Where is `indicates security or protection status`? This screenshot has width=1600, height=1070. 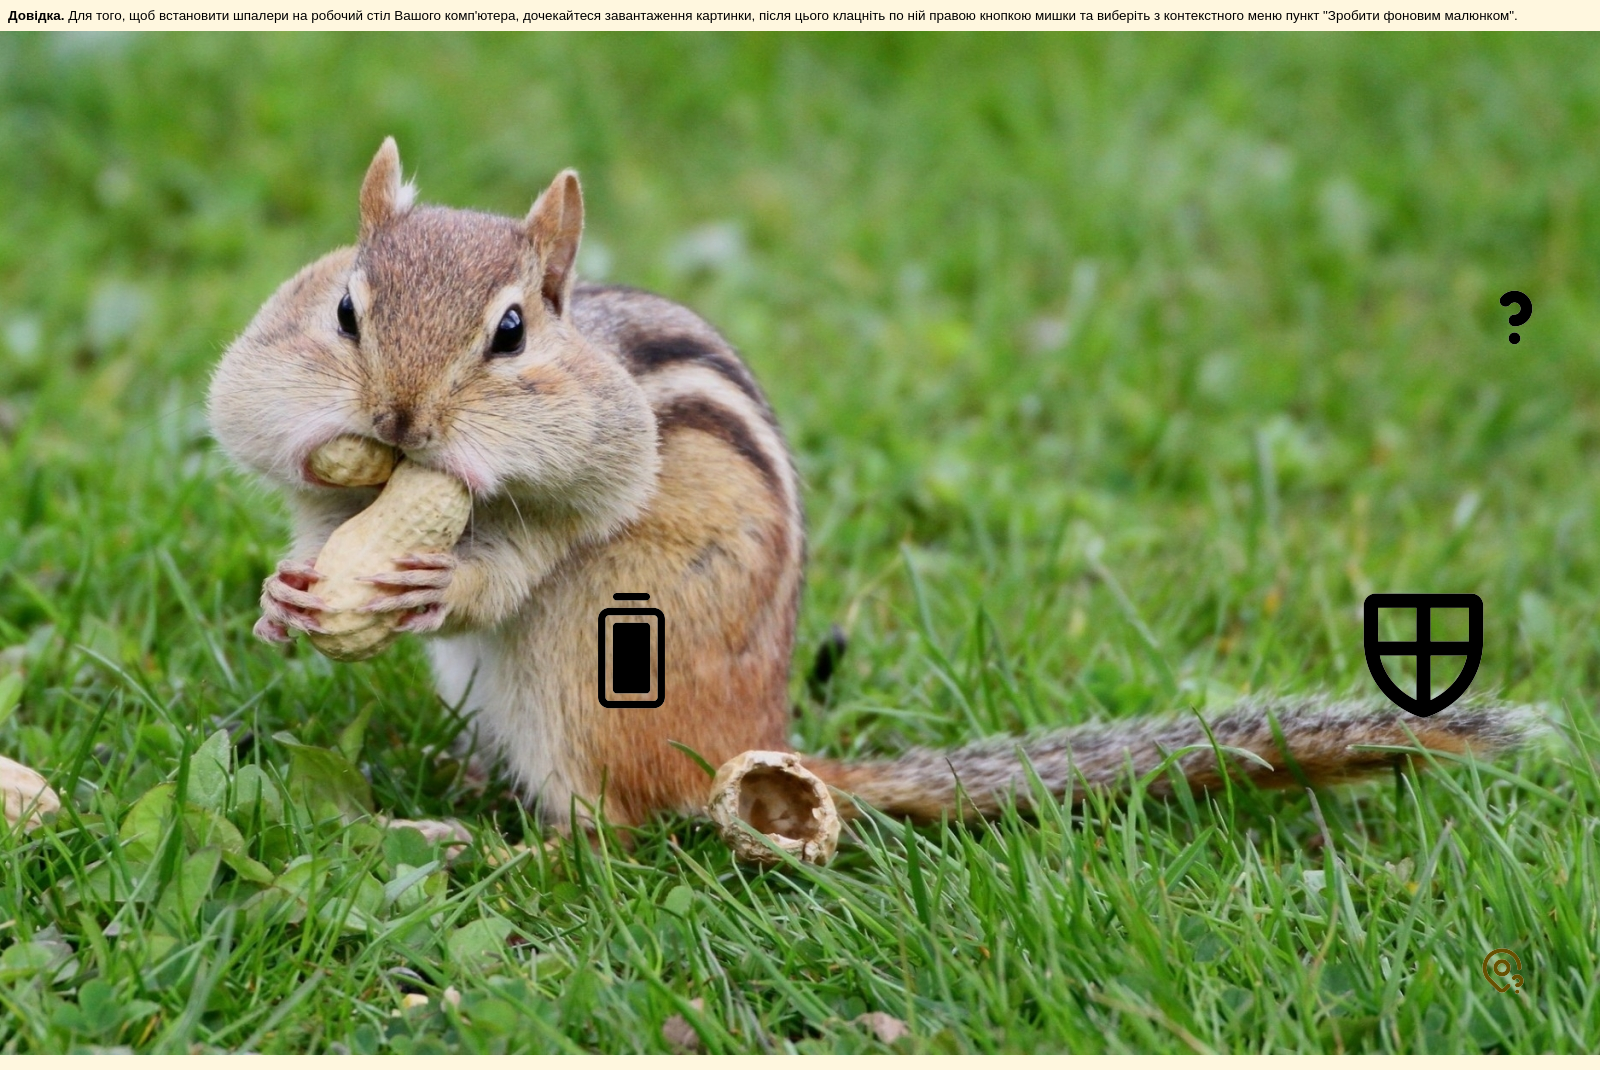
indicates security or protection status is located at coordinates (1423, 648).